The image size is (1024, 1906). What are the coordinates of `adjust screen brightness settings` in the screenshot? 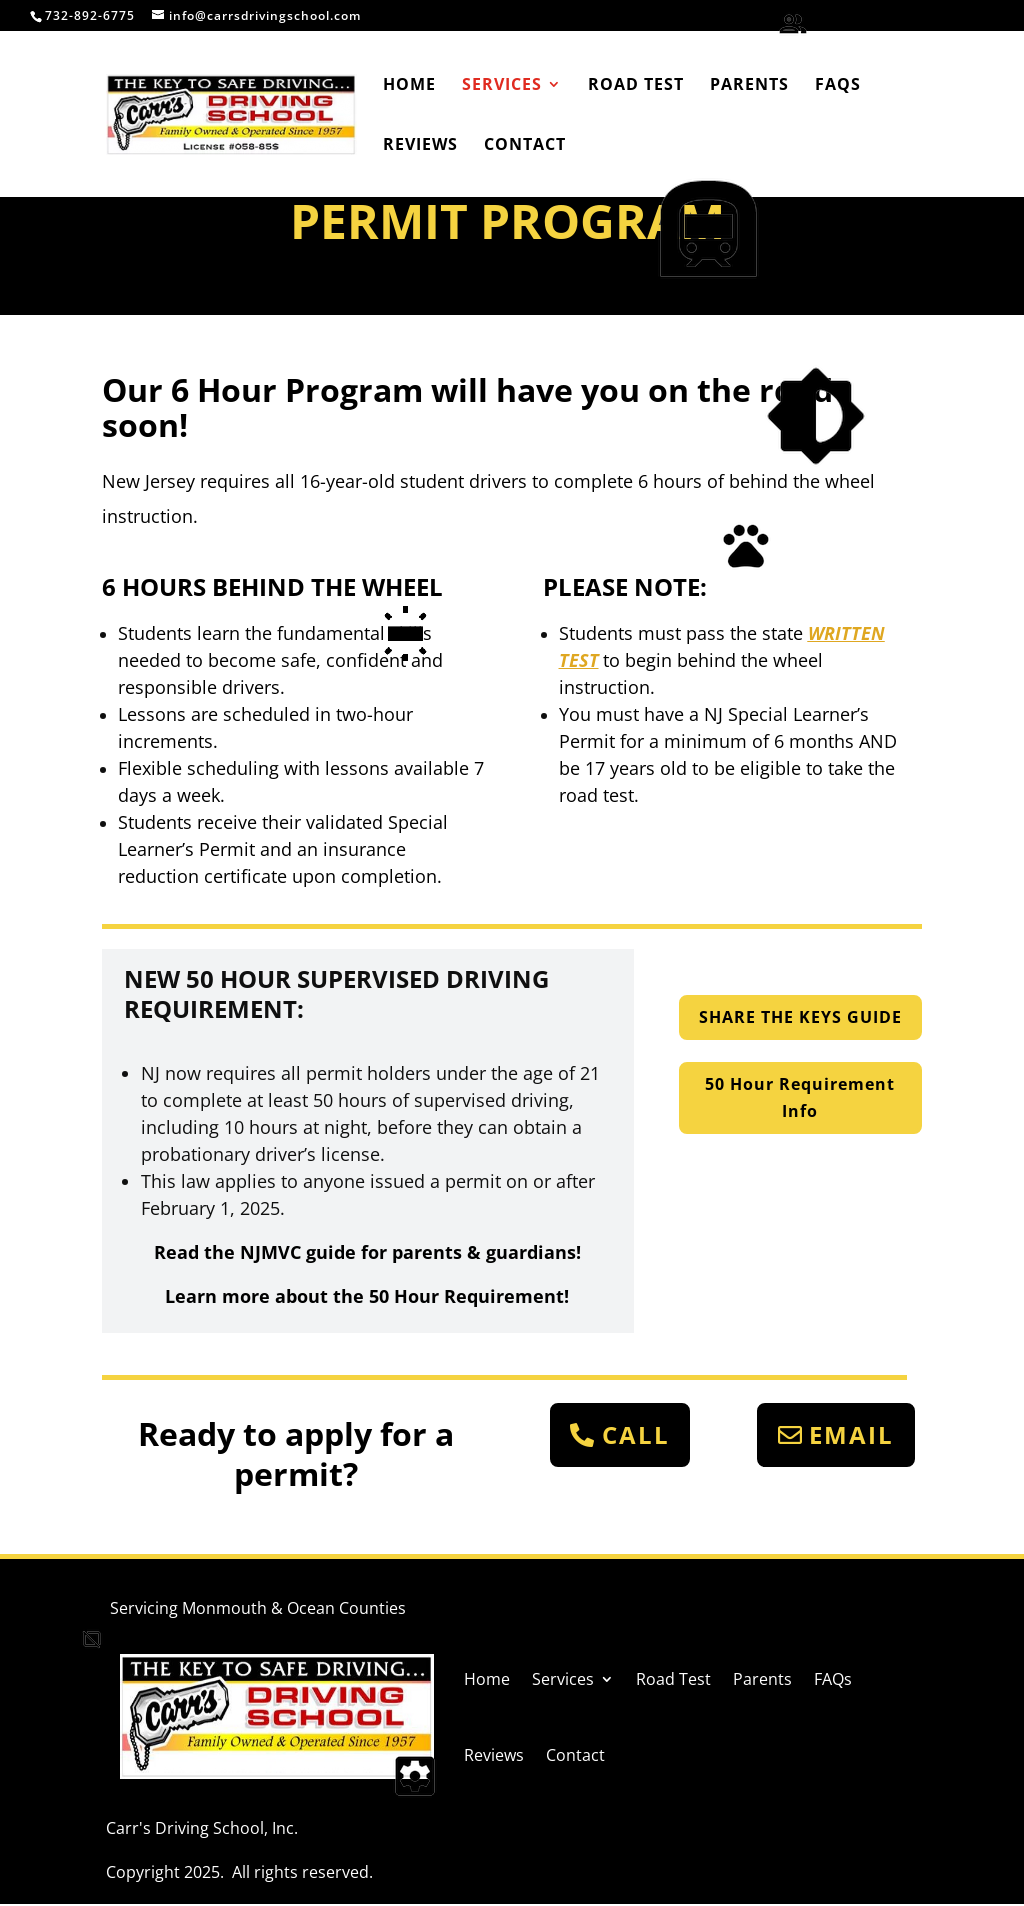 It's located at (405, 633).